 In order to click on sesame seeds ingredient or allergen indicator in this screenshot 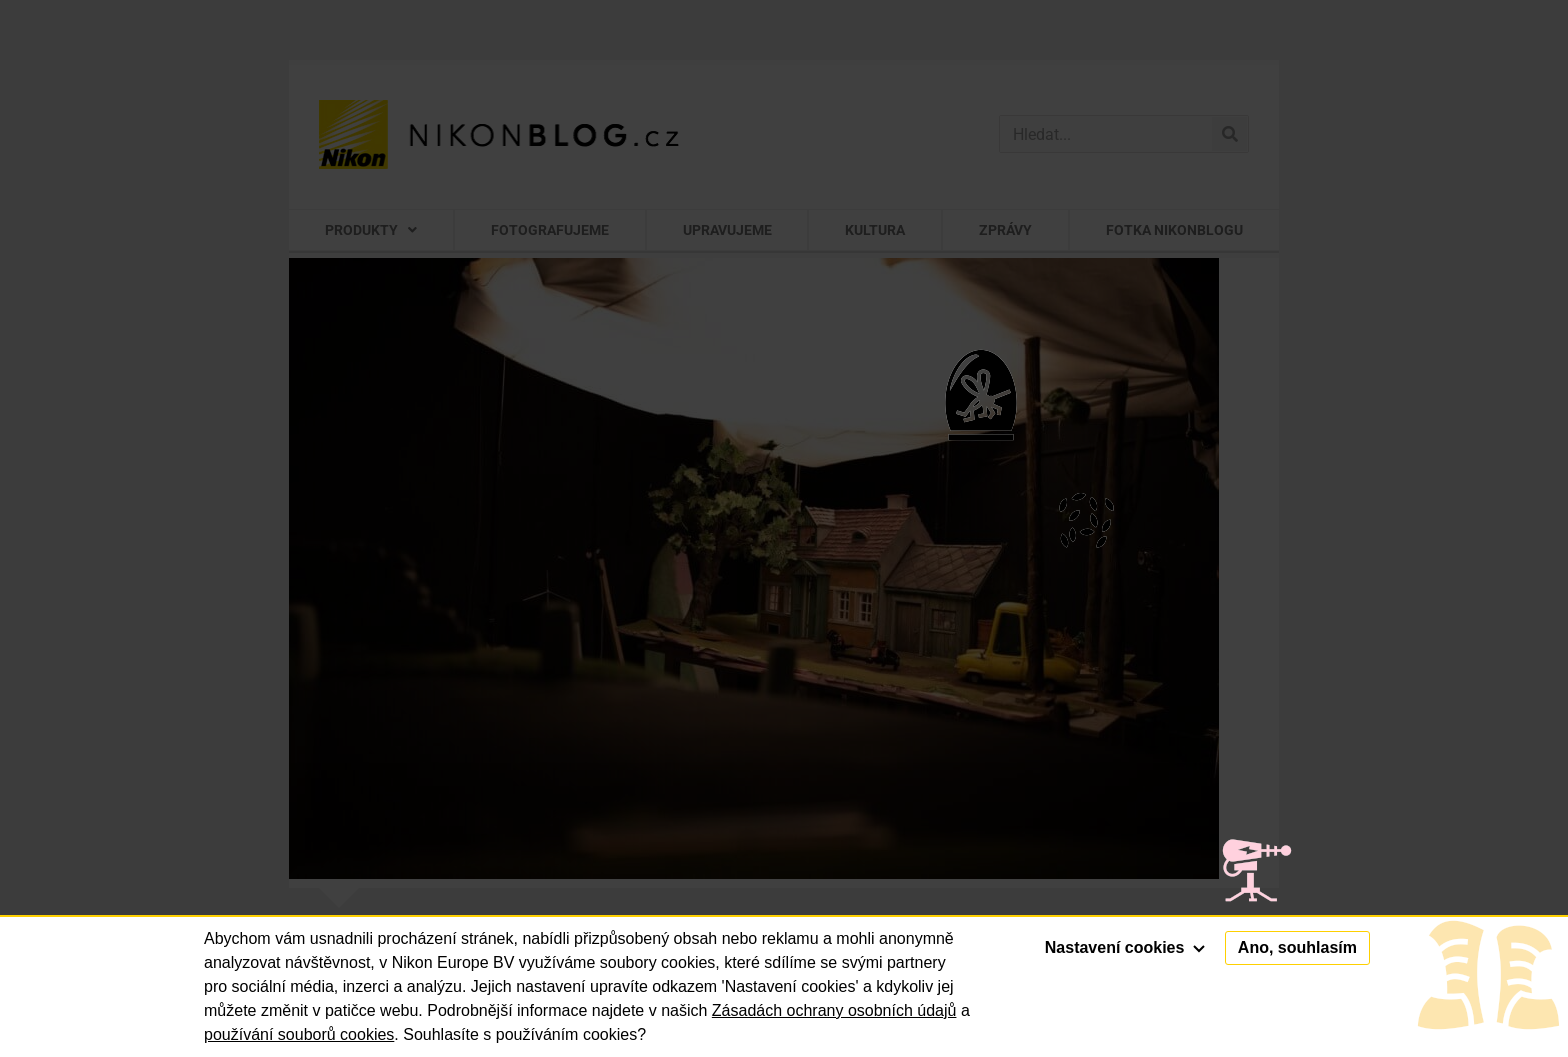, I will do `click(1086, 520)`.